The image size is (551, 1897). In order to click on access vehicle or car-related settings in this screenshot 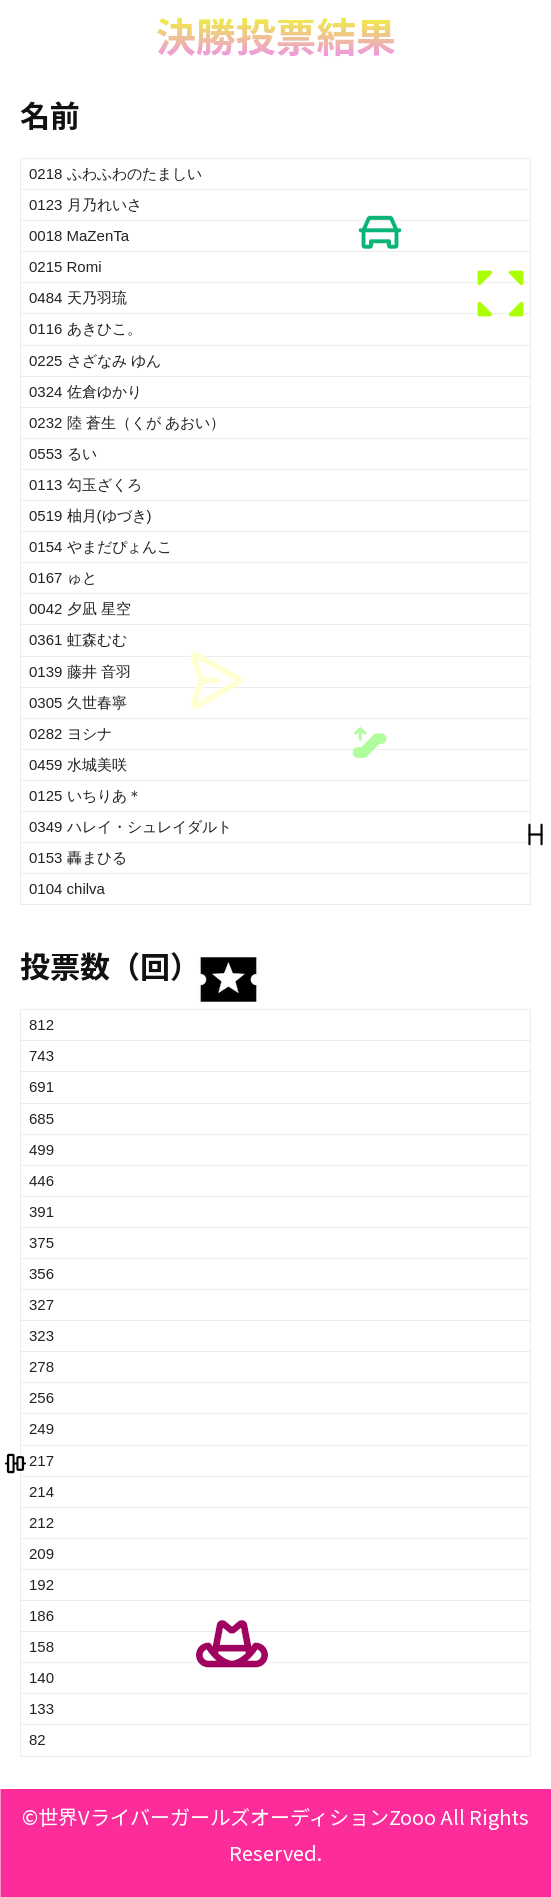, I will do `click(380, 233)`.